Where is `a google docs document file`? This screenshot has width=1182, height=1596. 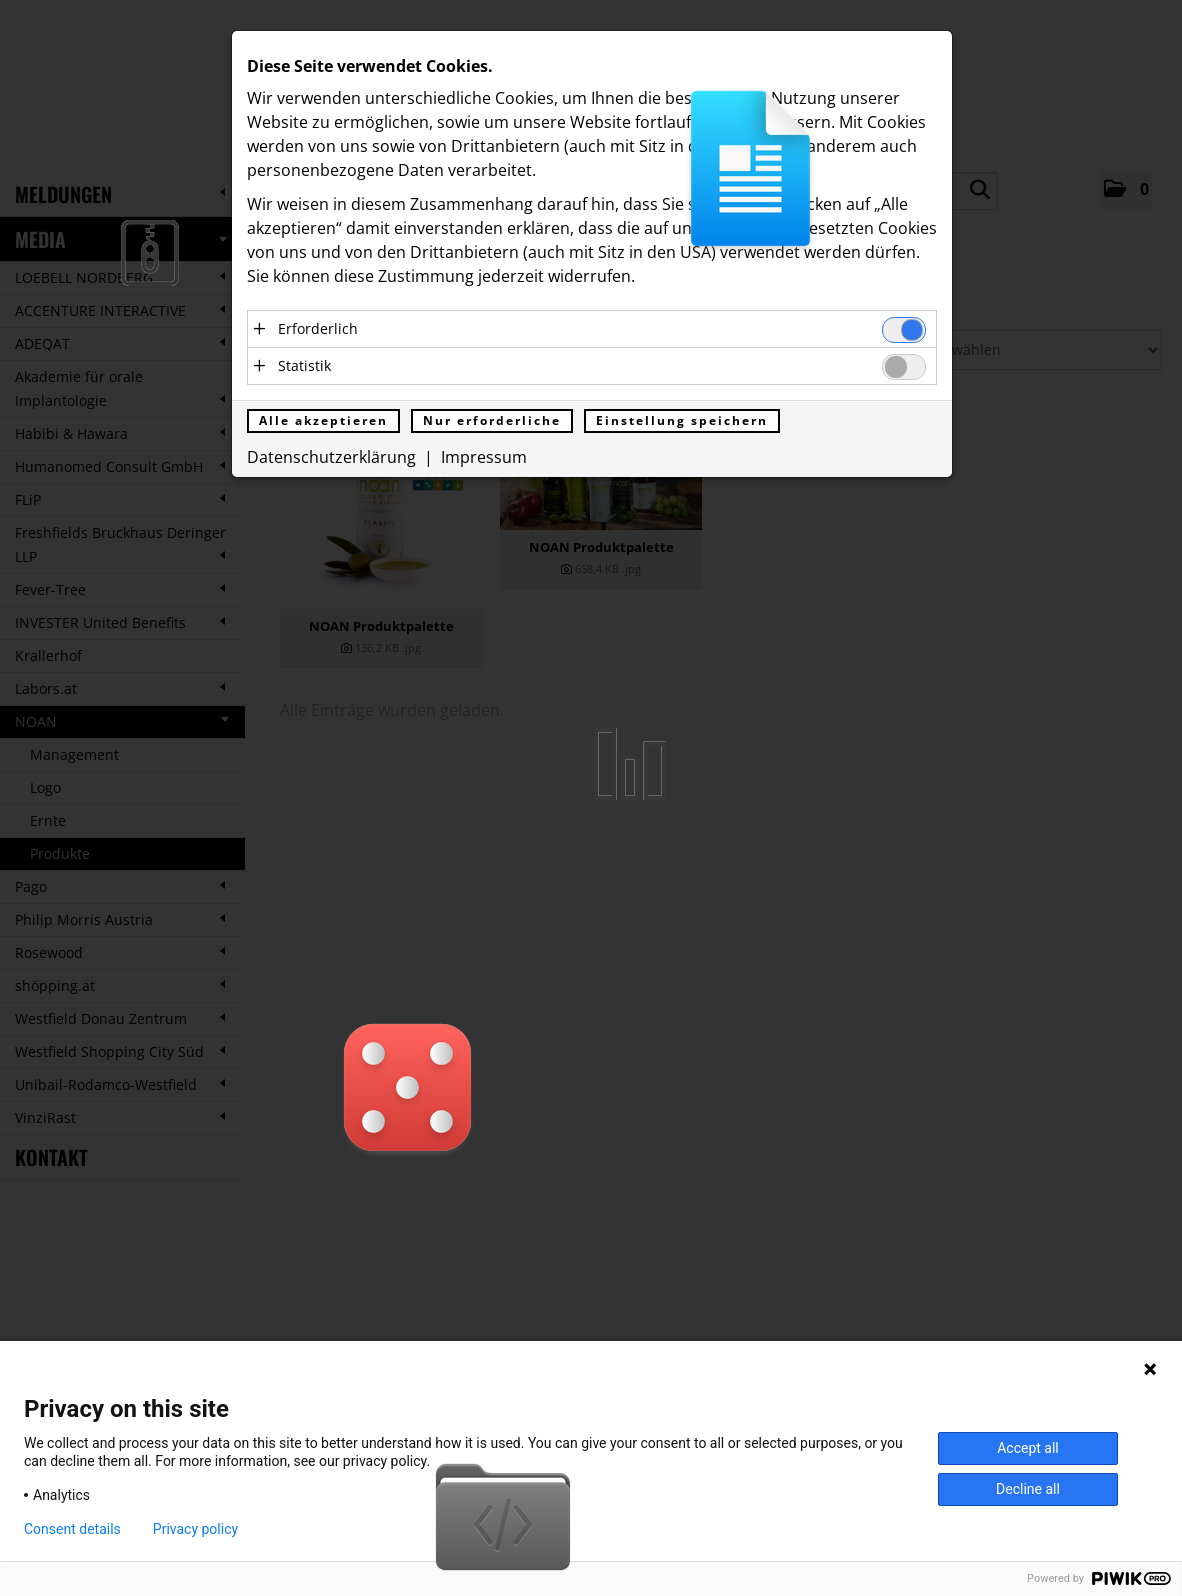 a google docs document file is located at coordinates (750, 171).